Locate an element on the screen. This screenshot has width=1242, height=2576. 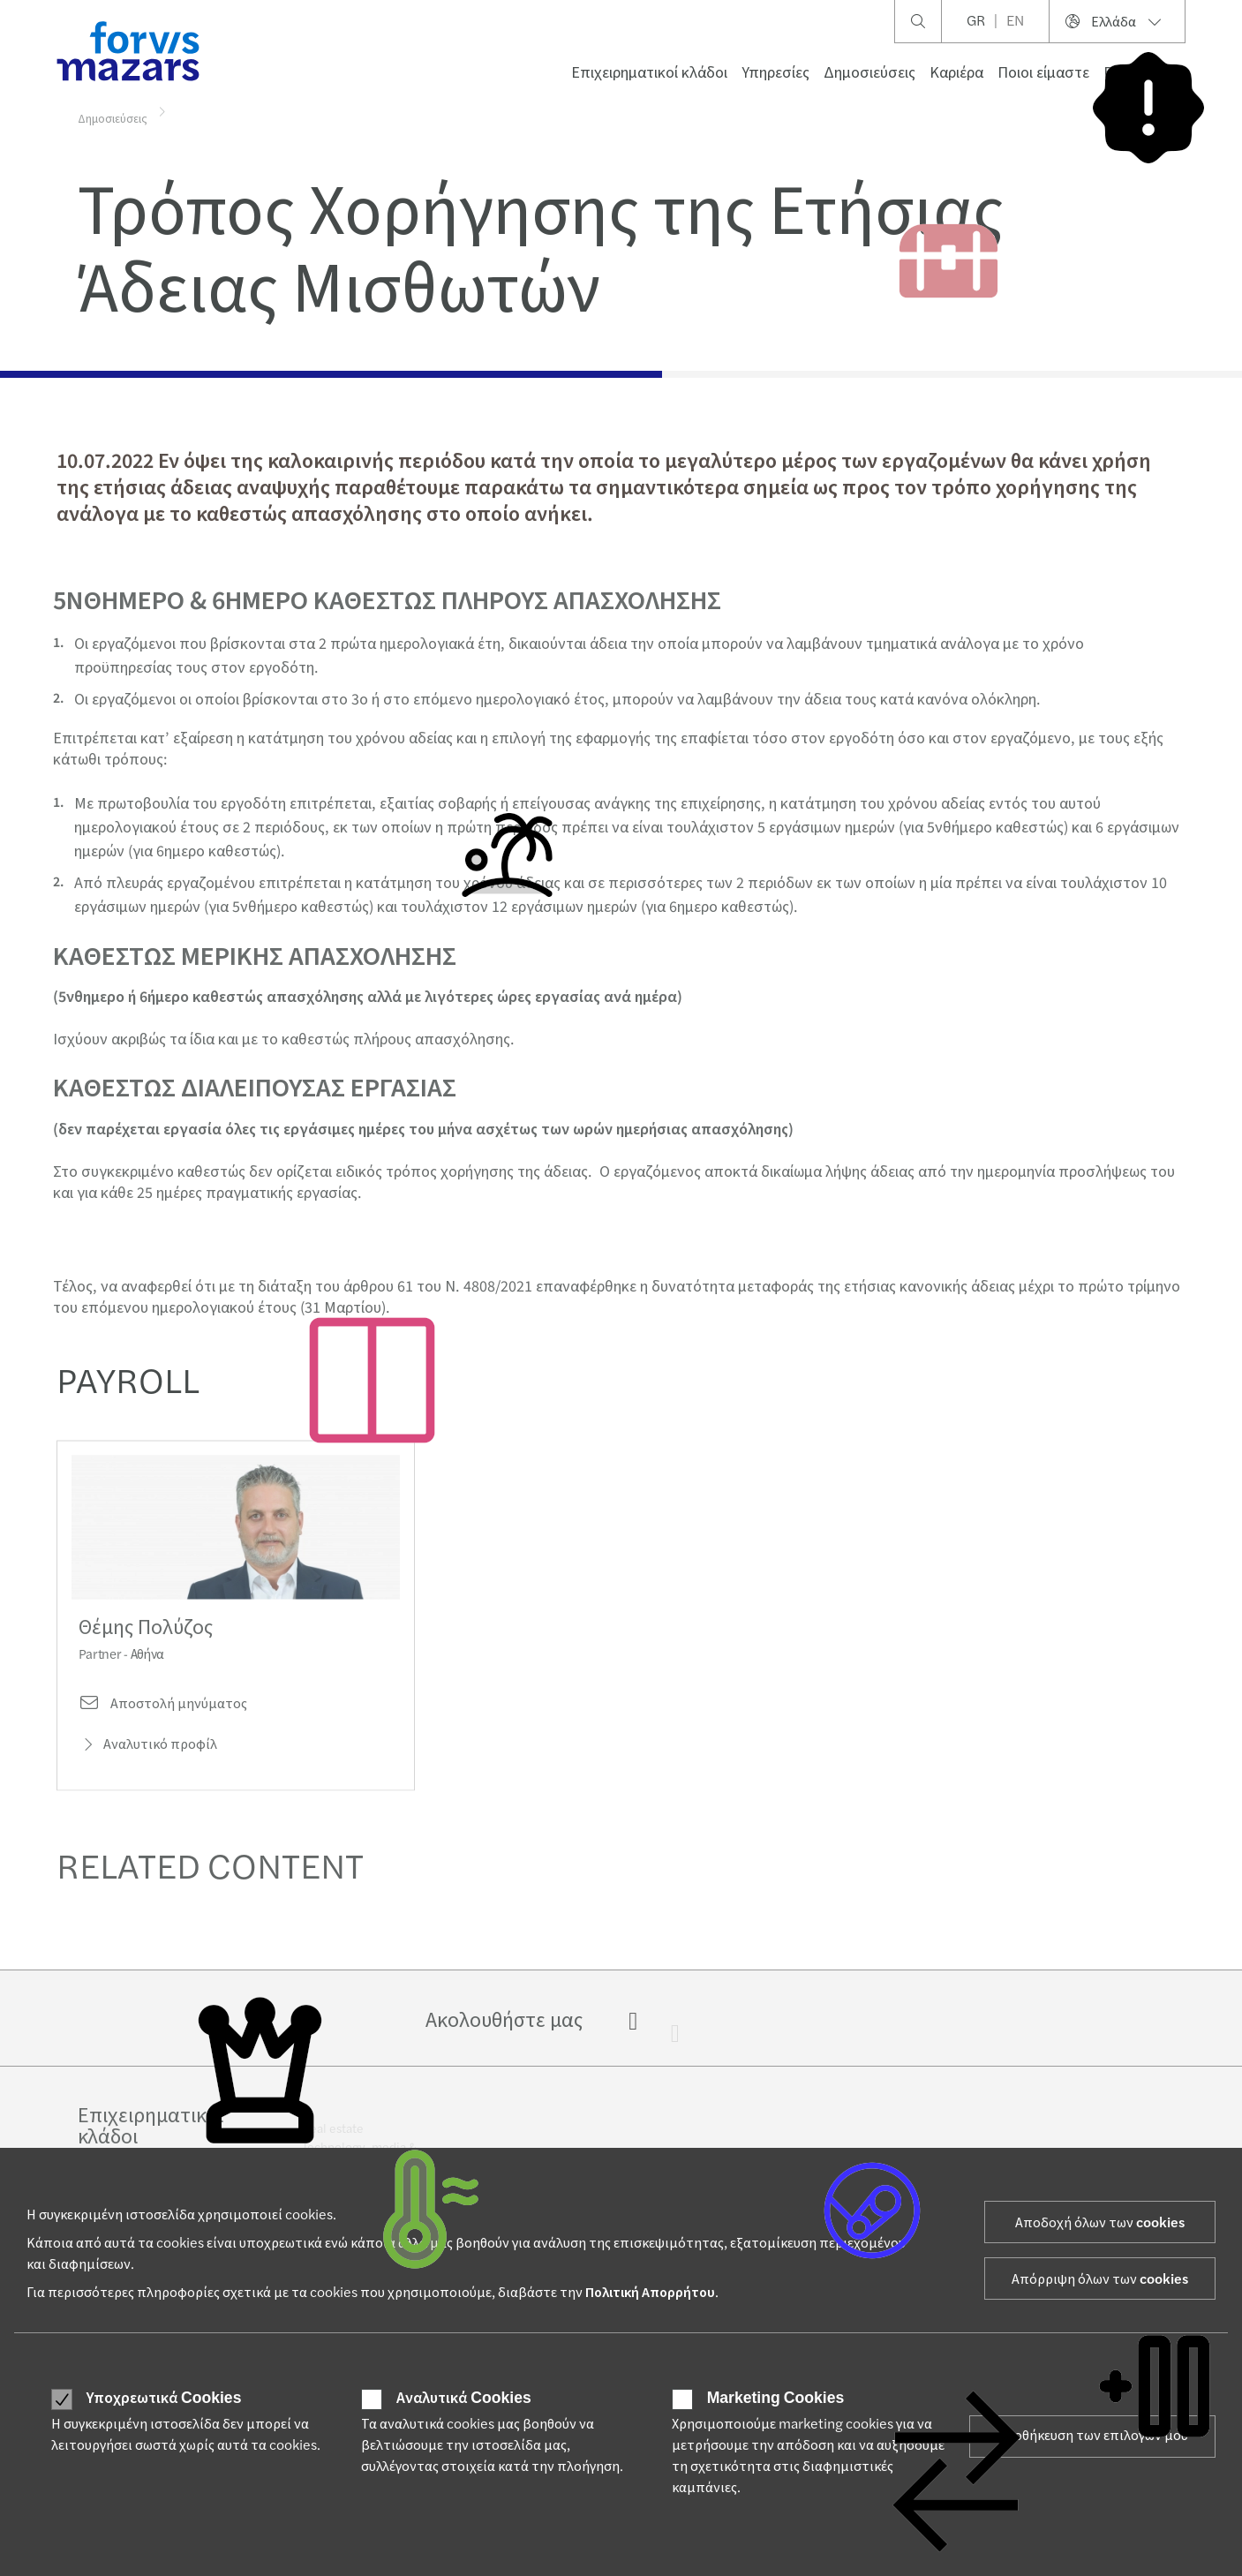
indicates high temperature or heat warning is located at coordinates (418, 2209).